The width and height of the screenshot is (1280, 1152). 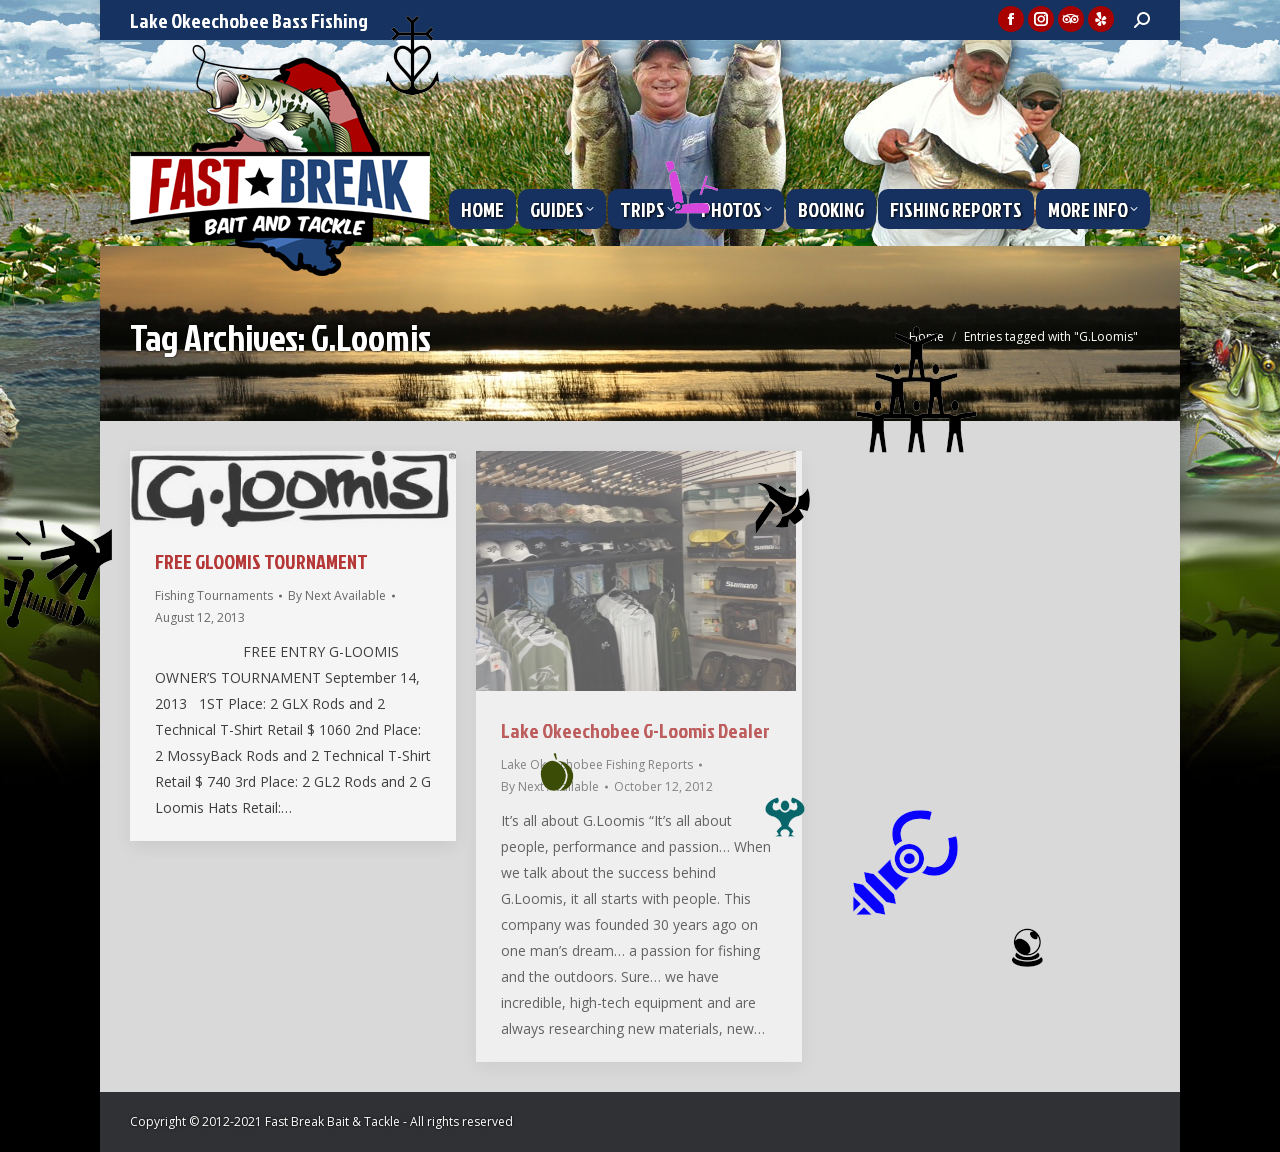 What do you see at coordinates (916, 389) in the screenshot?
I see `view team hierarchy or organization structure` at bounding box center [916, 389].